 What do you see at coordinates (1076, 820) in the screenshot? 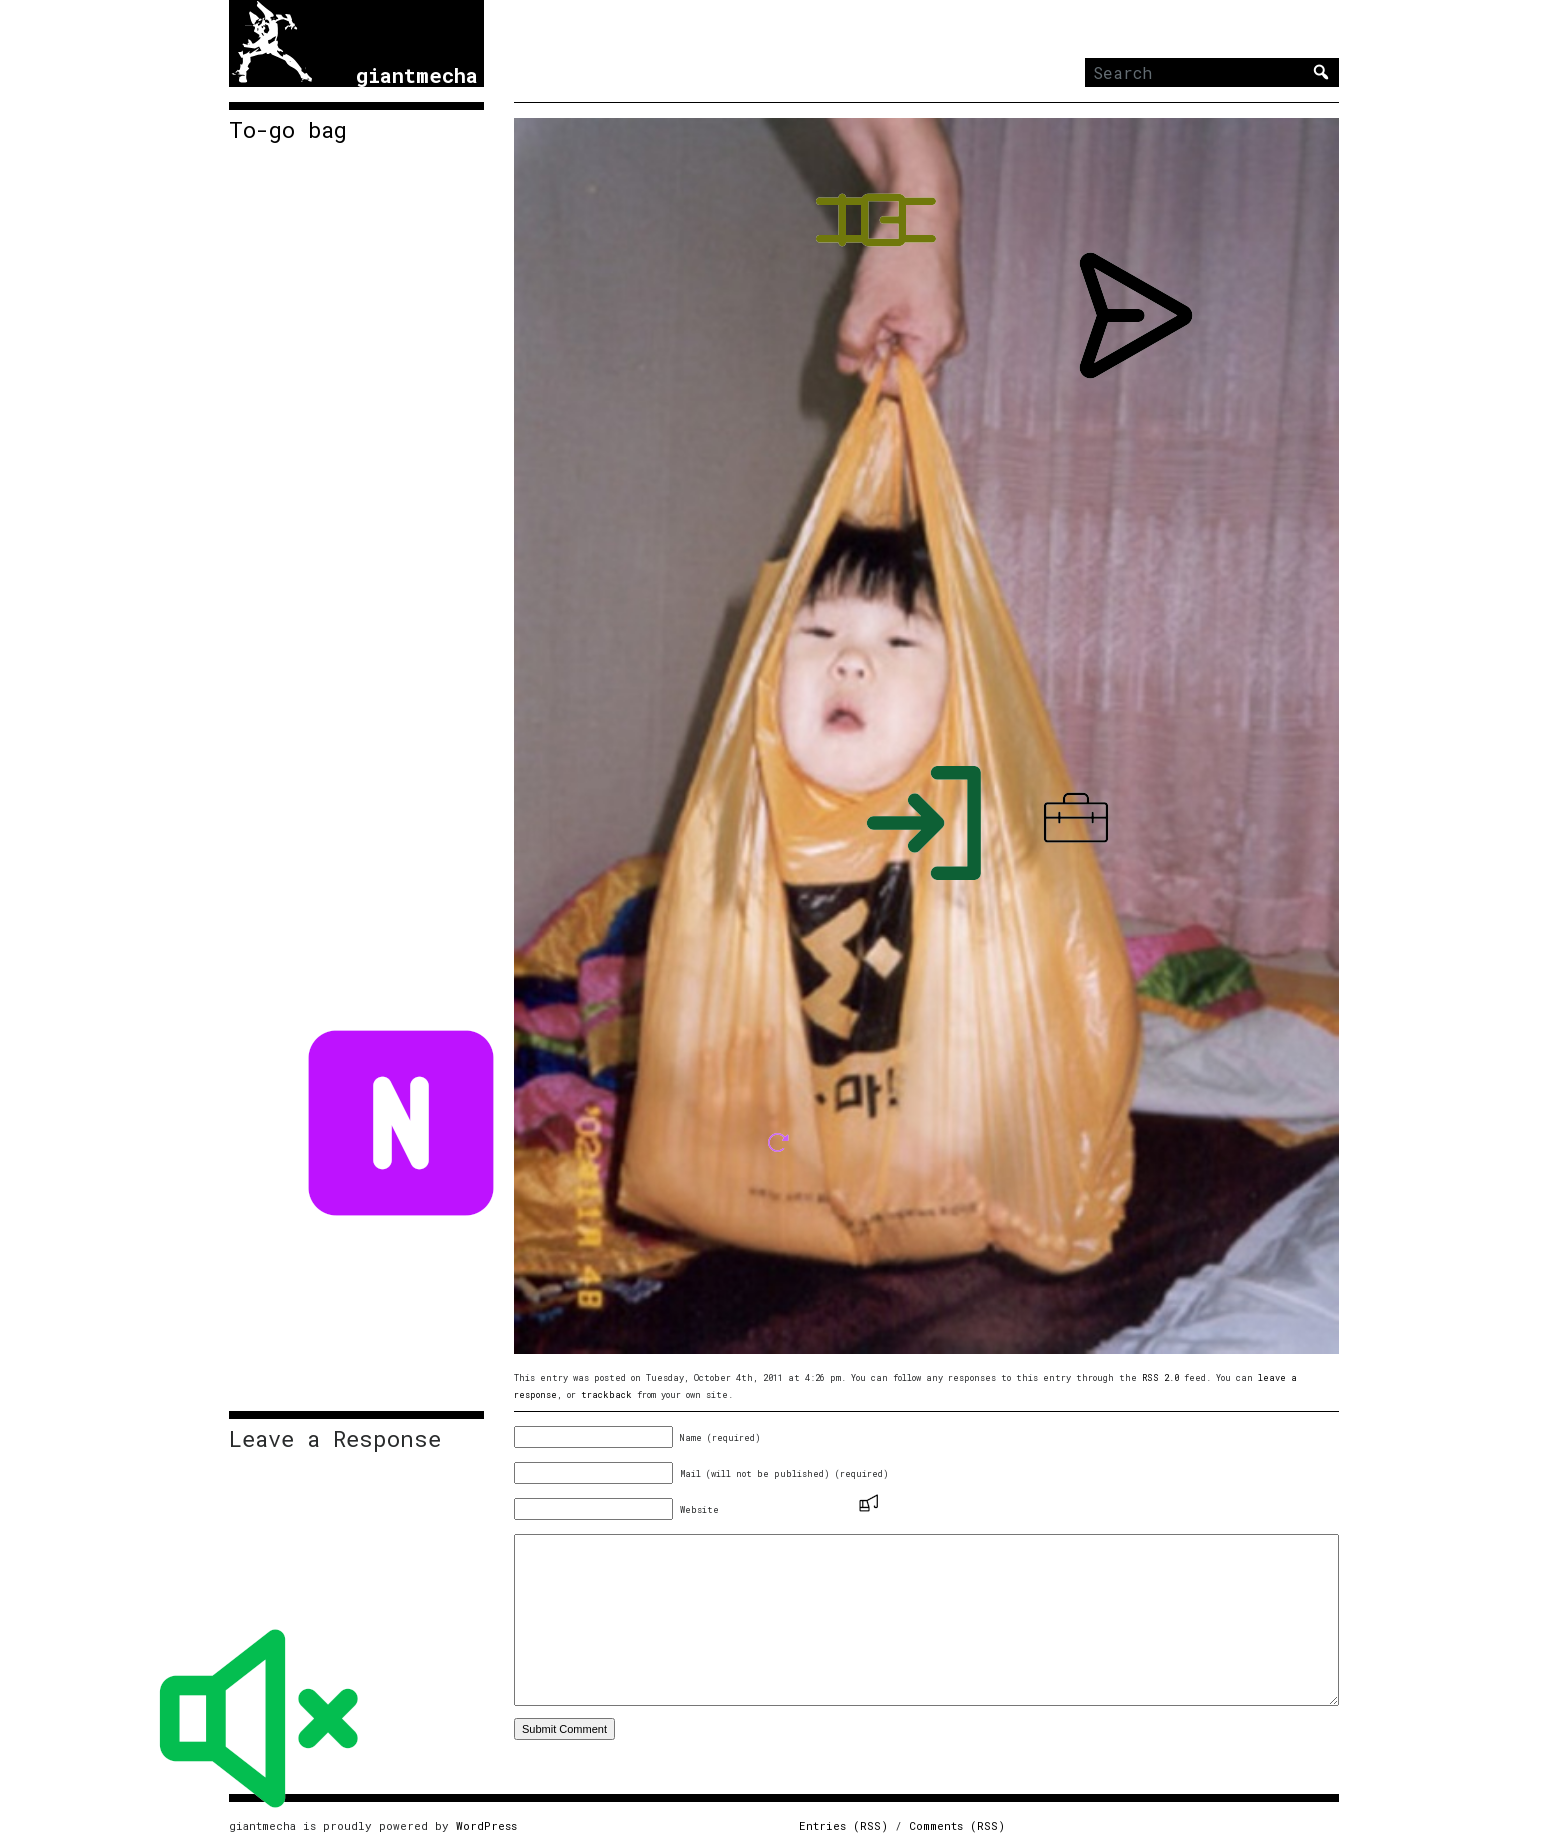
I see `access tools and utilities` at bounding box center [1076, 820].